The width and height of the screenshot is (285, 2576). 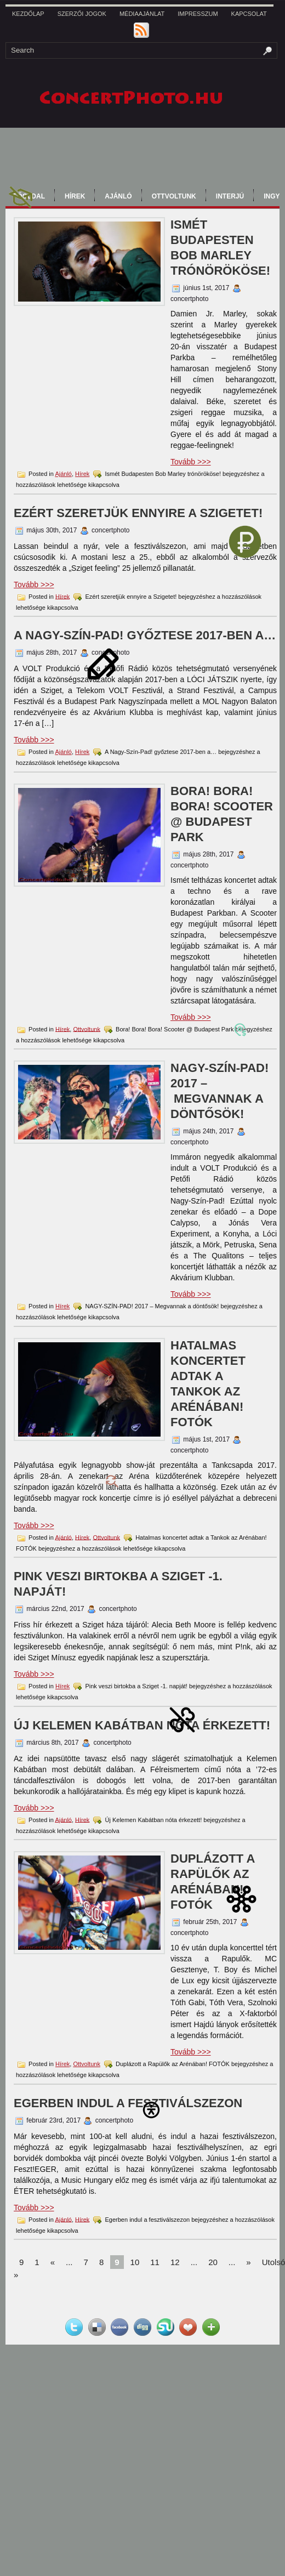 What do you see at coordinates (241, 1899) in the screenshot?
I see `view star network topology` at bounding box center [241, 1899].